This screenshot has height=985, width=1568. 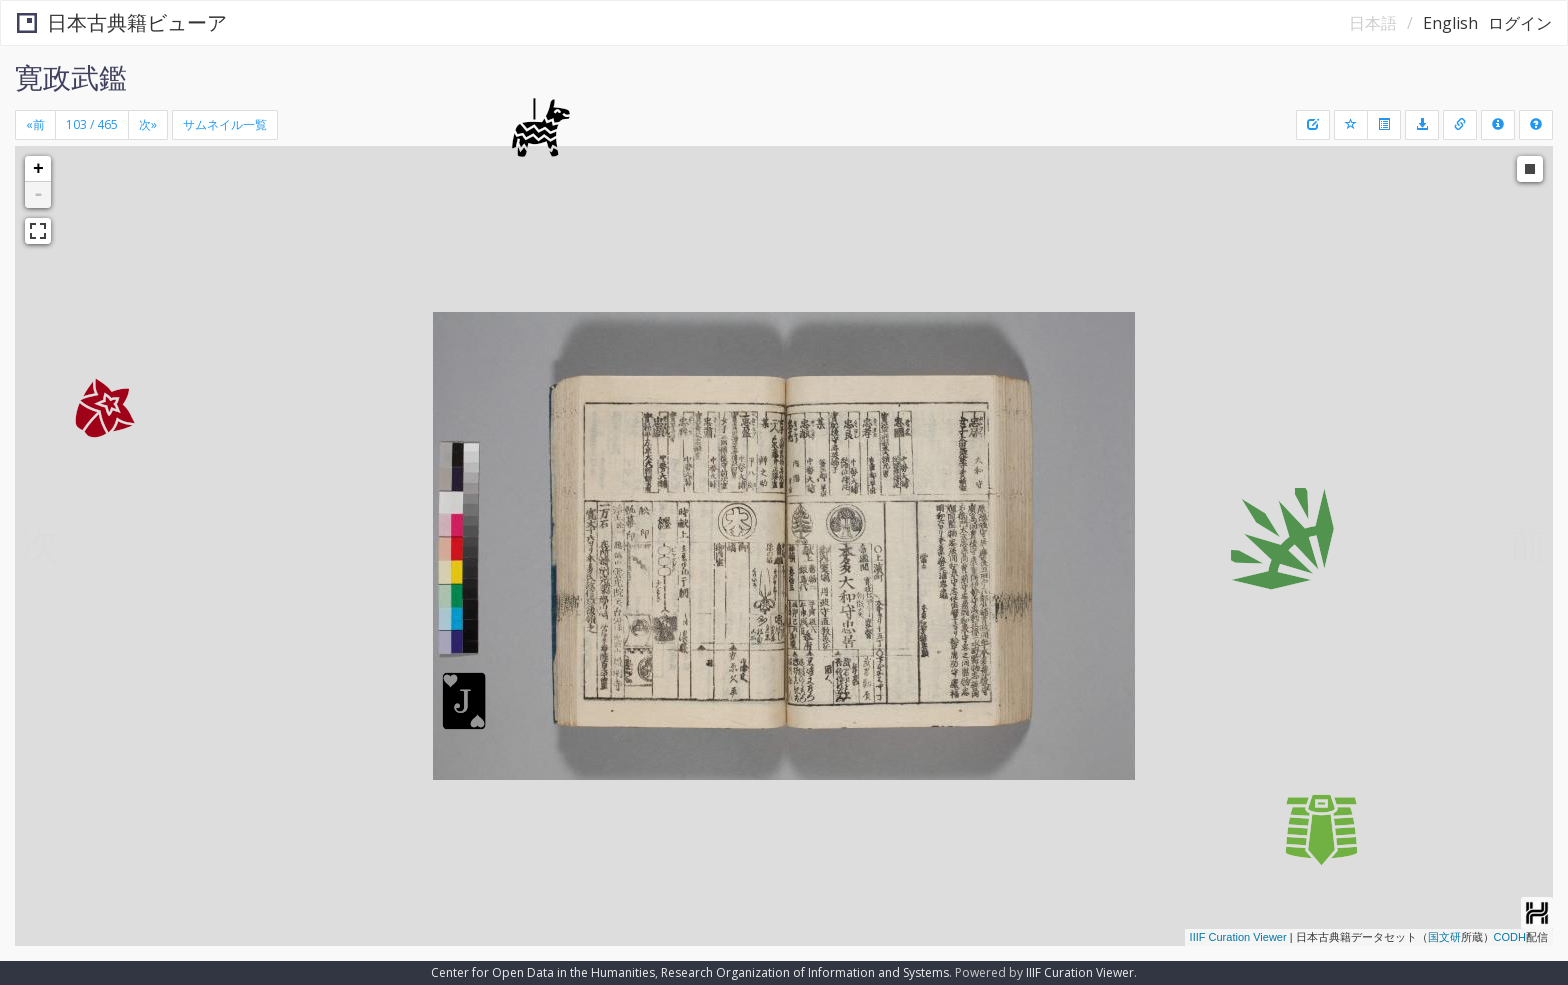 I want to click on jack of hearts playing card, so click(x=464, y=701).